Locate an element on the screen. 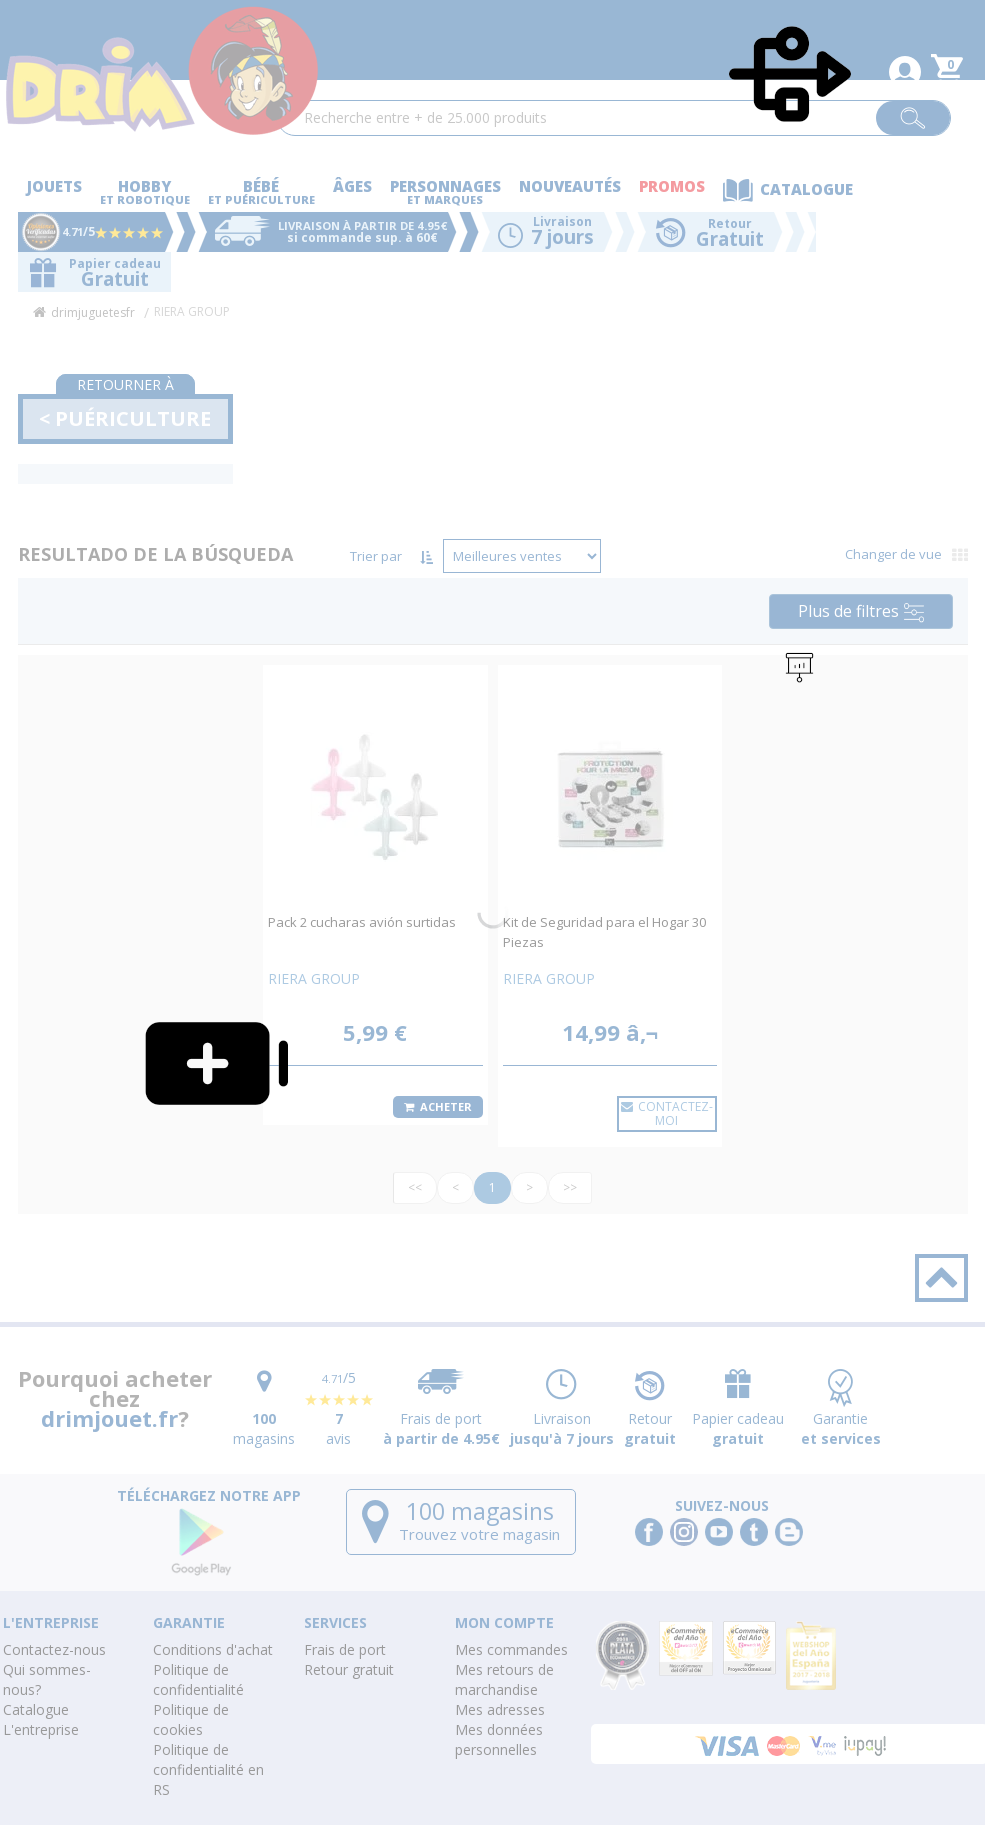 The width and height of the screenshot is (985, 1825). connect a usb device is located at coordinates (790, 74).